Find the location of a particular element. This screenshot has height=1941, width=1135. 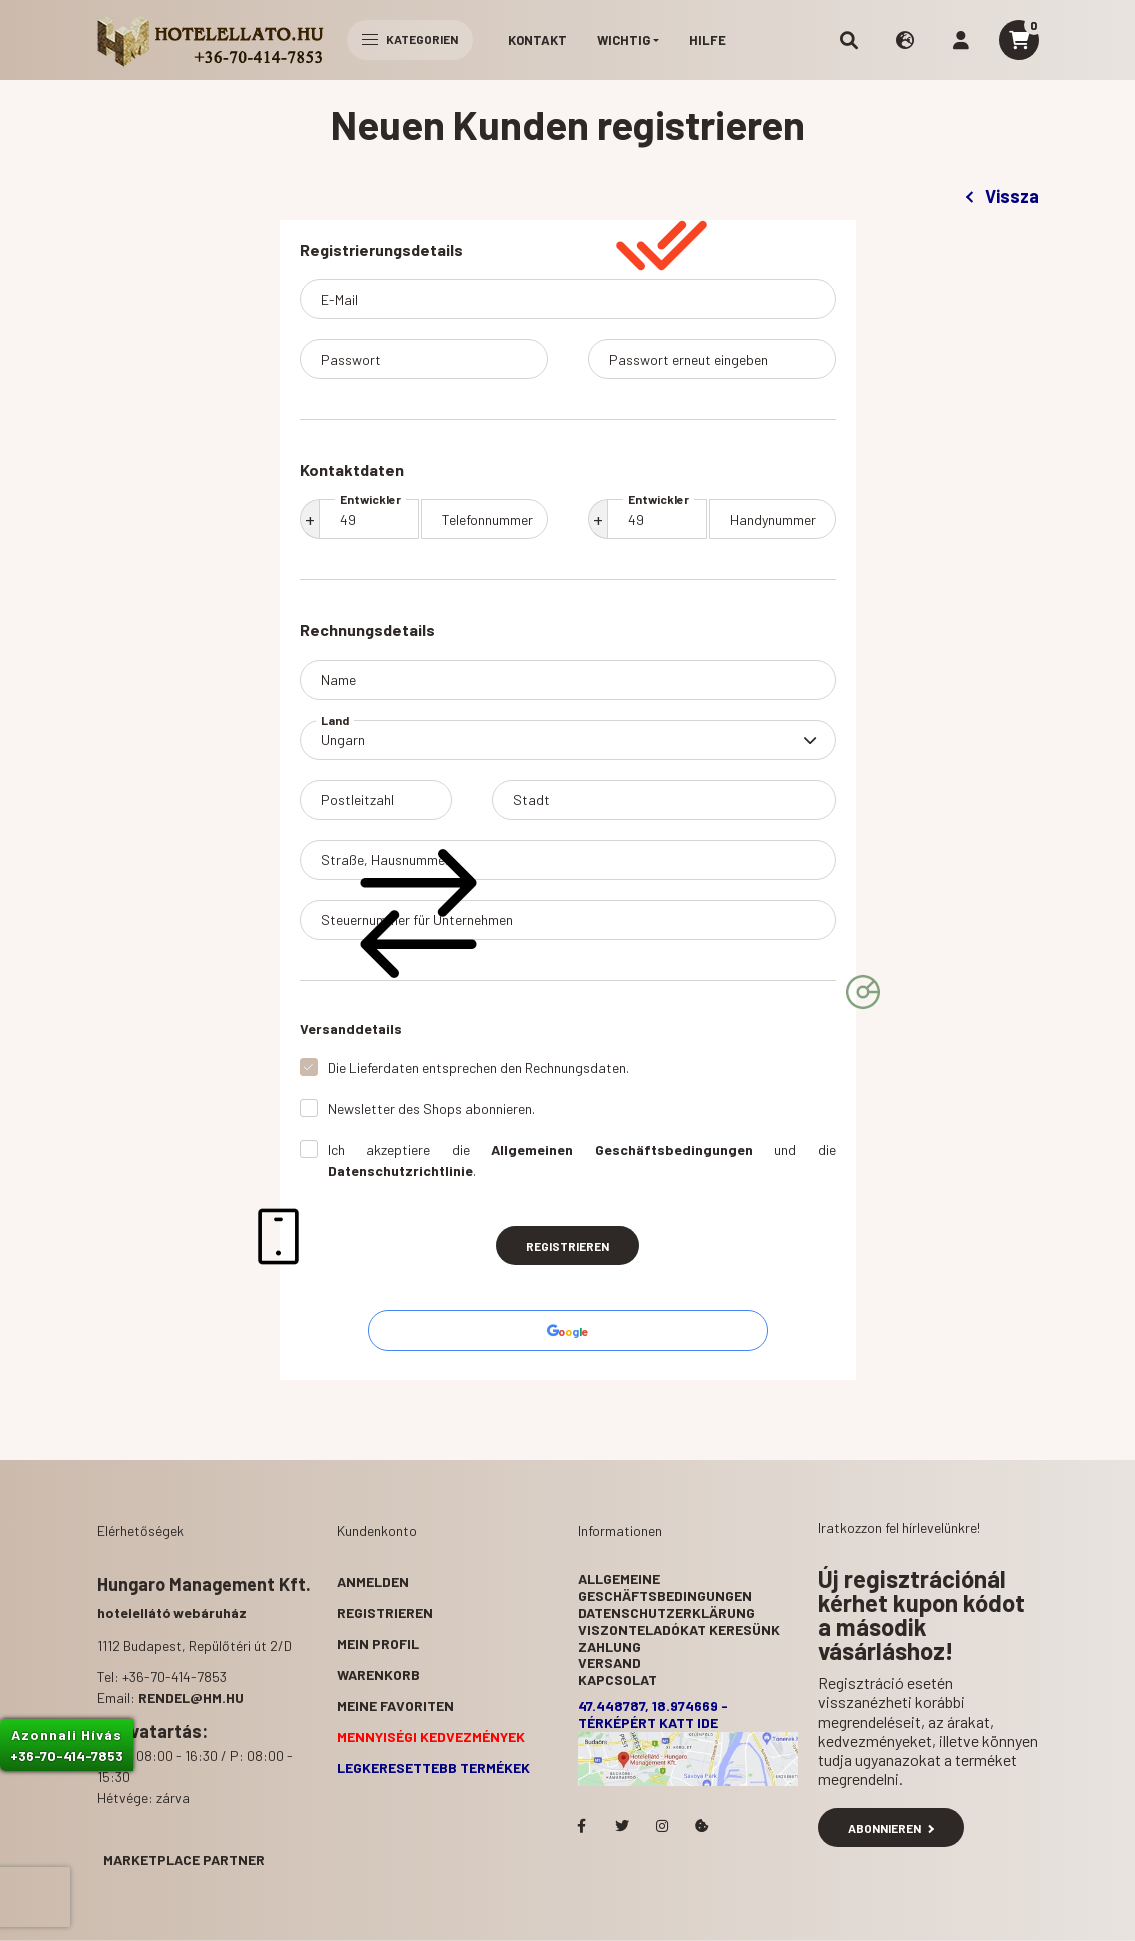

indicates all items have been completed or verified is located at coordinates (661, 245).